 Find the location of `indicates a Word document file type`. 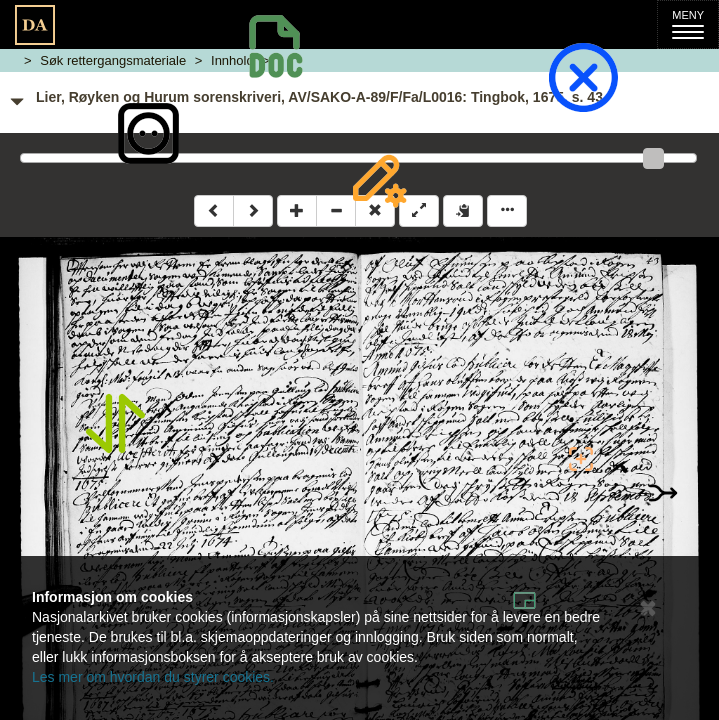

indicates a Word document file type is located at coordinates (274, 46).